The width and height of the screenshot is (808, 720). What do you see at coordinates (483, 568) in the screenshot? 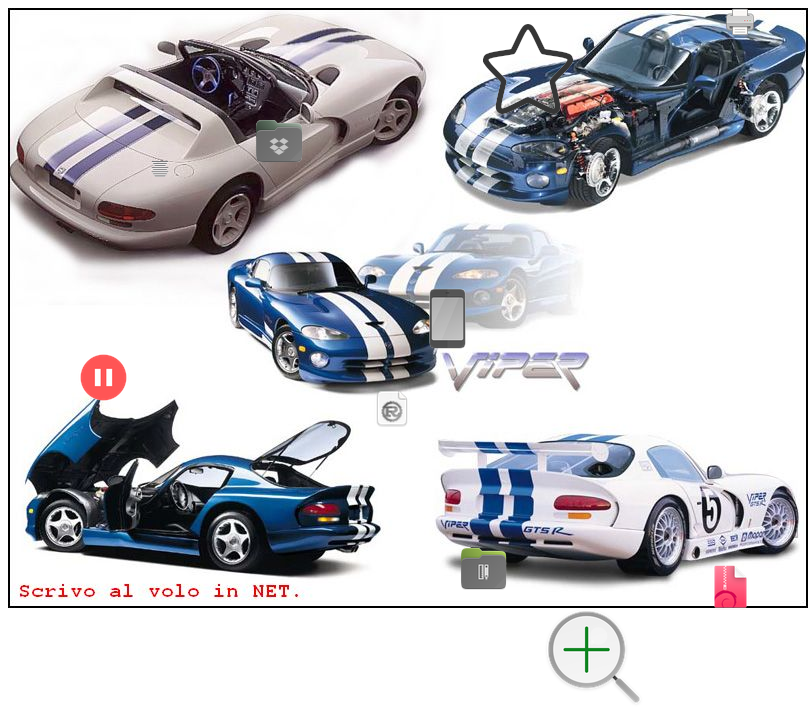
I see `open templates folder` at bounding box center [483, 568].